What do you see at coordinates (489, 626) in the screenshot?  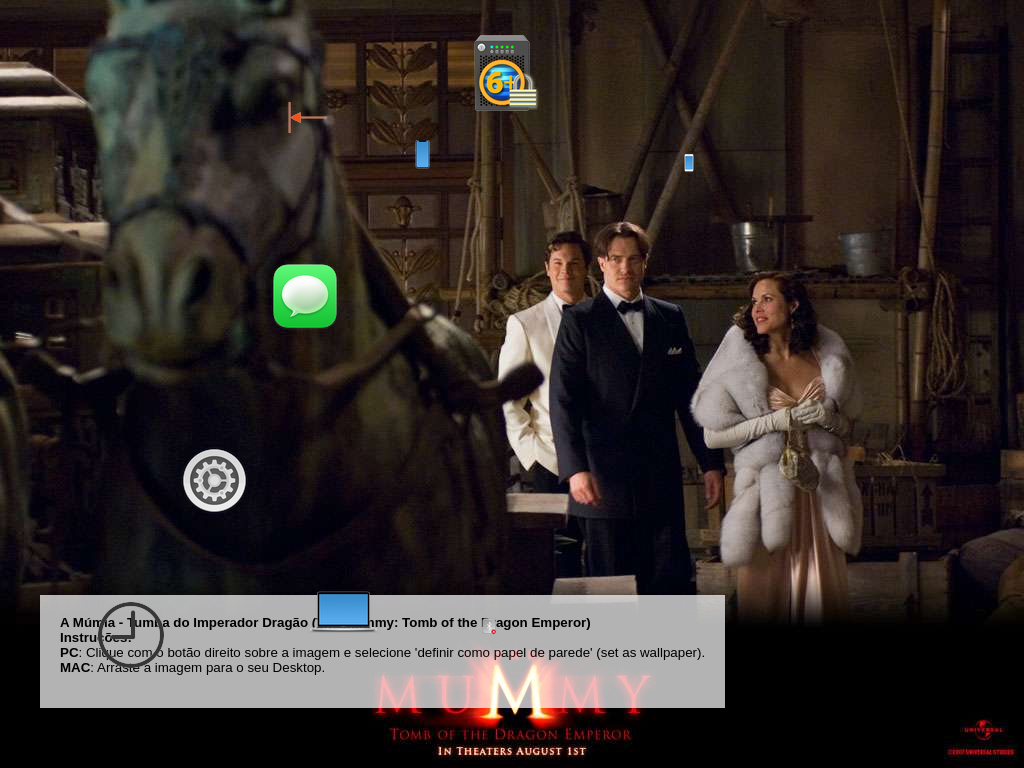 I see `indicates bluetooth is disabled` at bounding box center [489, 626].